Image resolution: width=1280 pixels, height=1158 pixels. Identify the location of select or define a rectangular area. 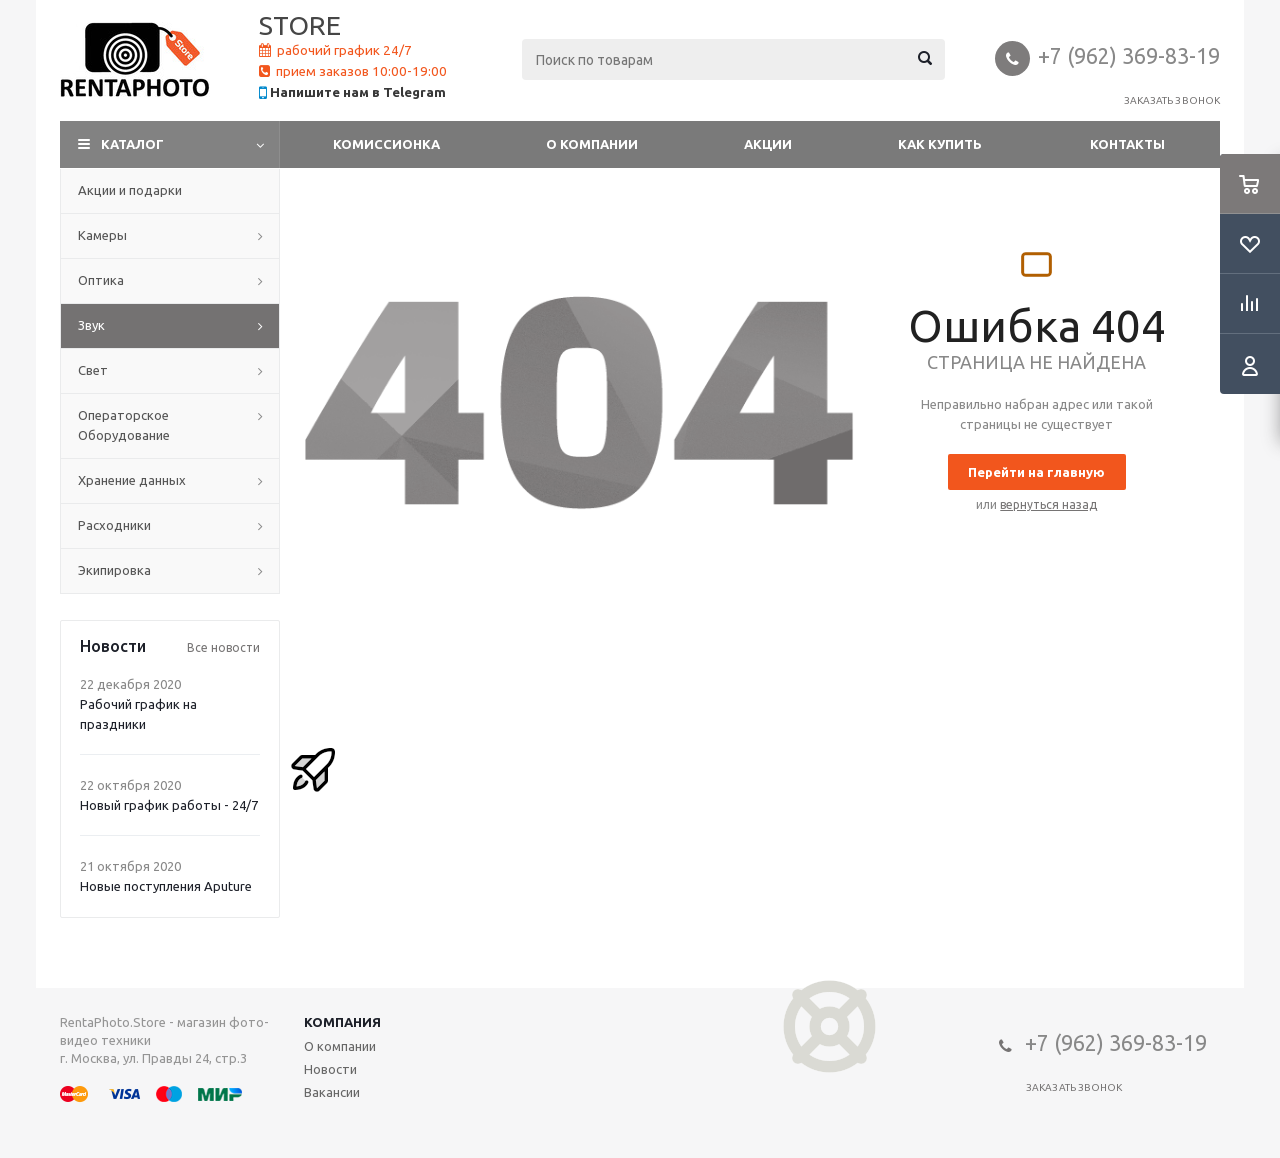
(1036, 264).